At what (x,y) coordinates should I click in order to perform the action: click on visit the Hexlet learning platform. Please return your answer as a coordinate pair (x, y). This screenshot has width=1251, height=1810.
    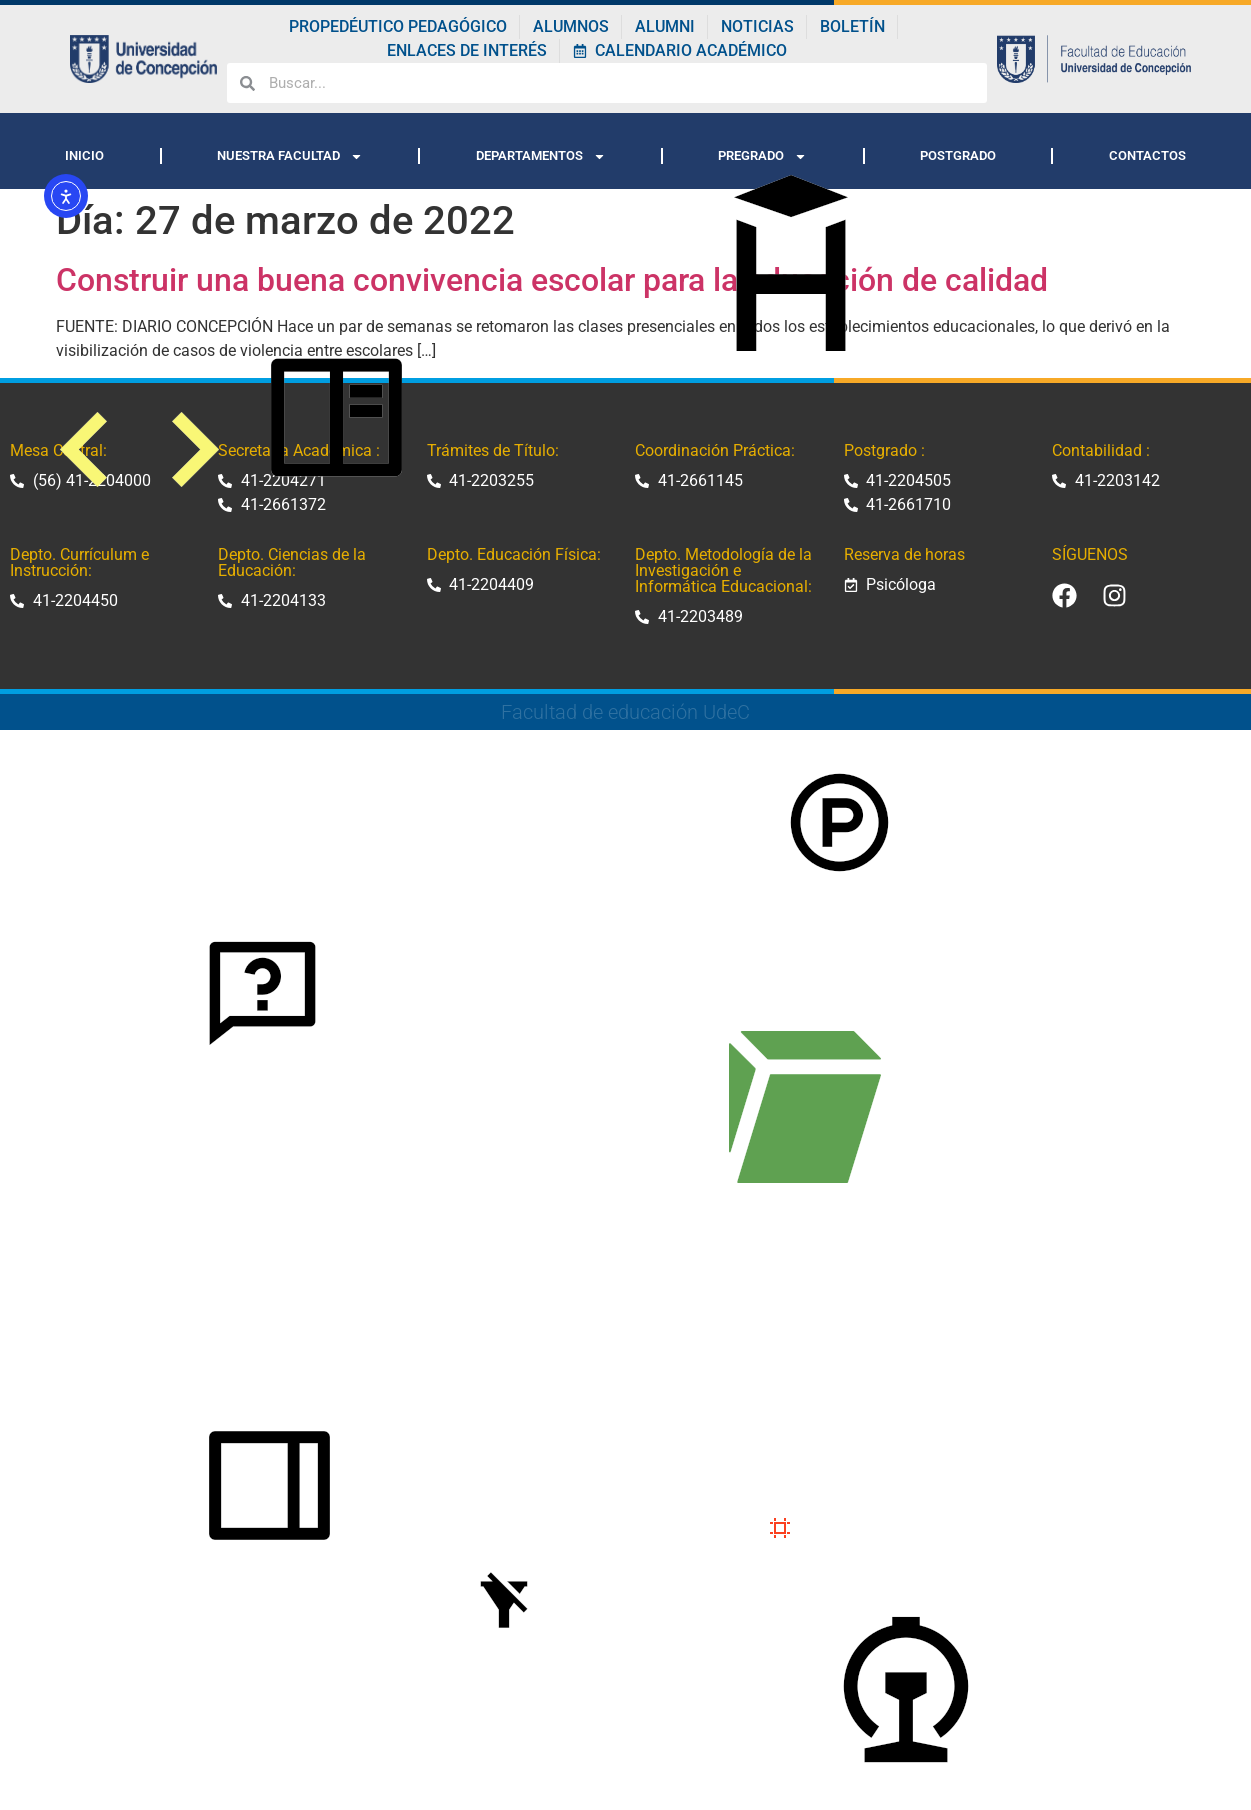
    Looking at the image, I should click on (791, 263).